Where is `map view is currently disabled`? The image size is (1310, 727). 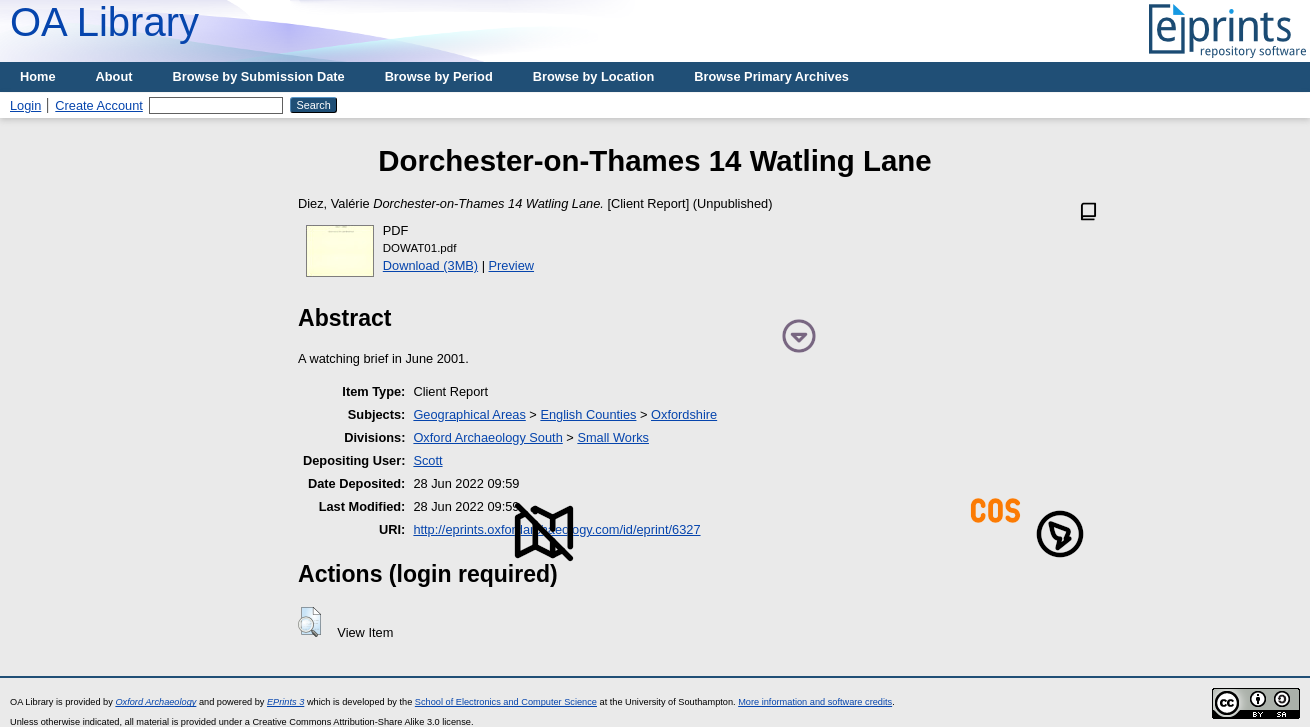
map view is currently disabled is located at coordinates (544, 532).